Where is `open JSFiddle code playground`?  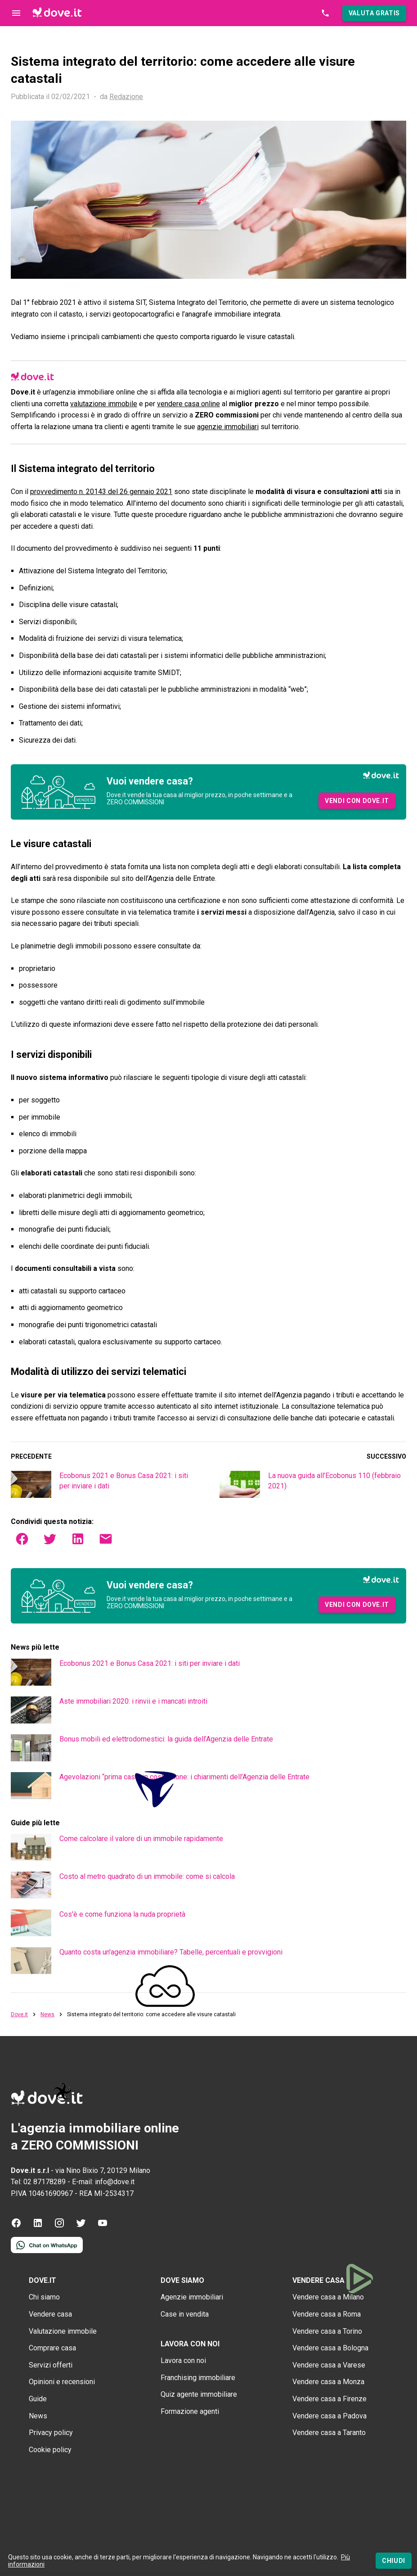
open JSFiddle code playground is located at coordinates (165, 1986).